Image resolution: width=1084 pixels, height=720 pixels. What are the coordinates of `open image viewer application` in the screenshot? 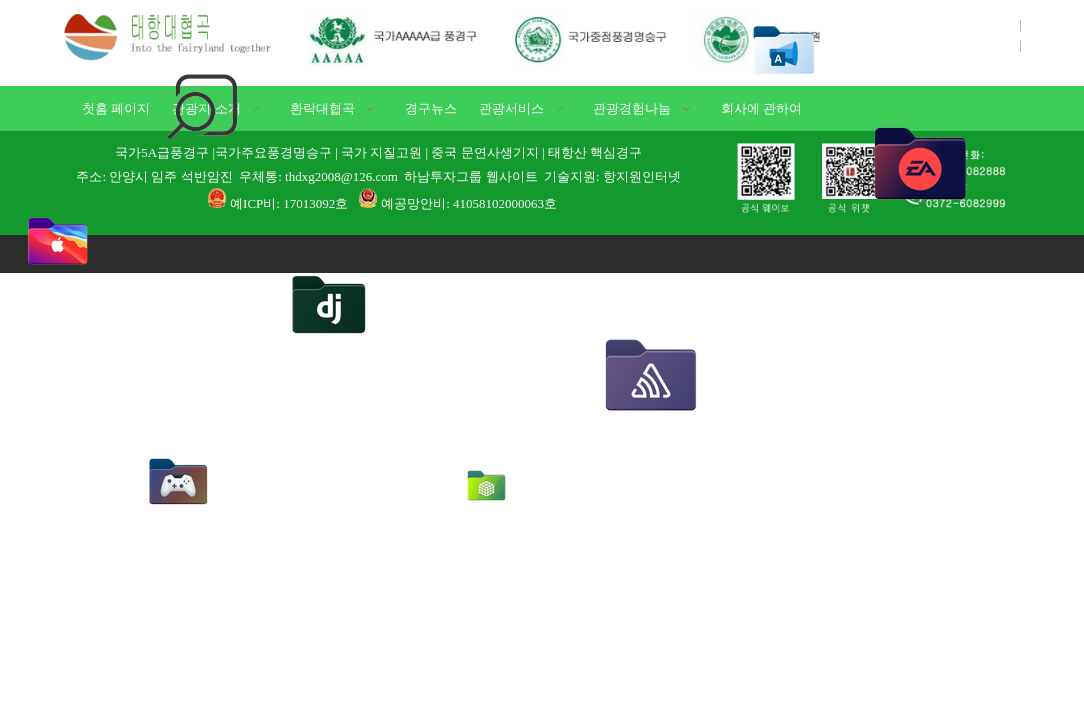 It's located at (202, 105).